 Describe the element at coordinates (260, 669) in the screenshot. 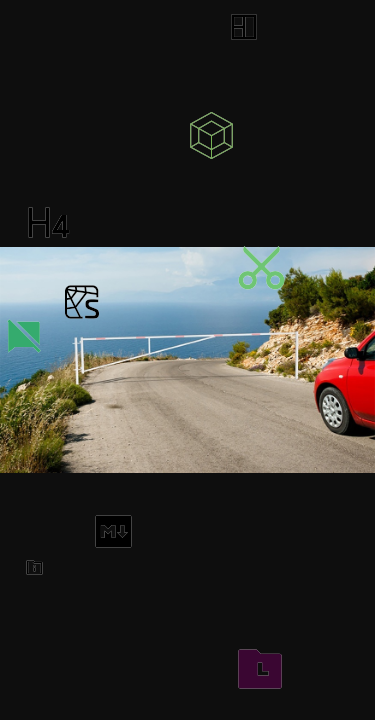

I see `view folder history or recent files` at that location.